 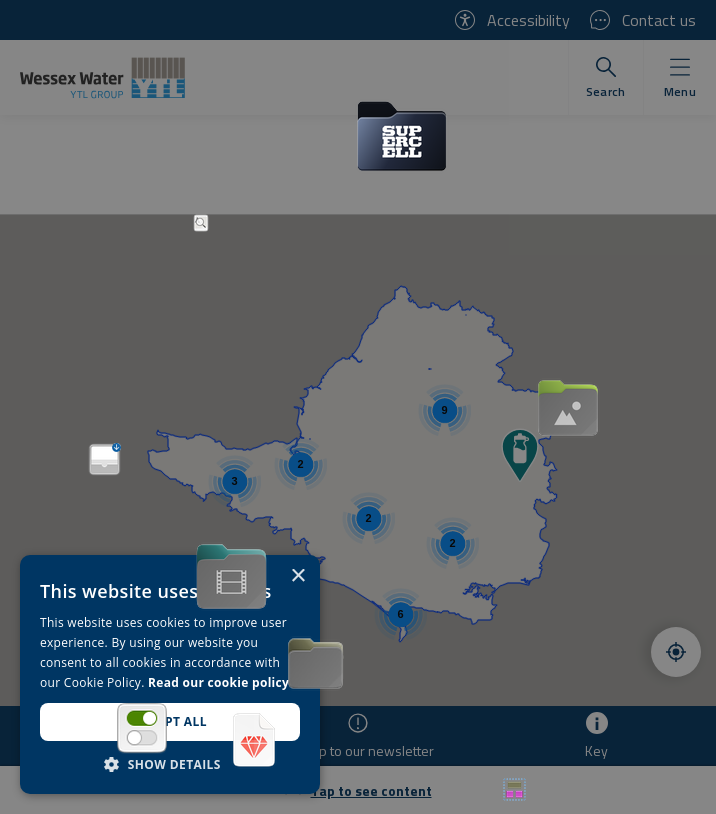 I want to click on open folder containing Supercell games, so click(x=401, y=138).